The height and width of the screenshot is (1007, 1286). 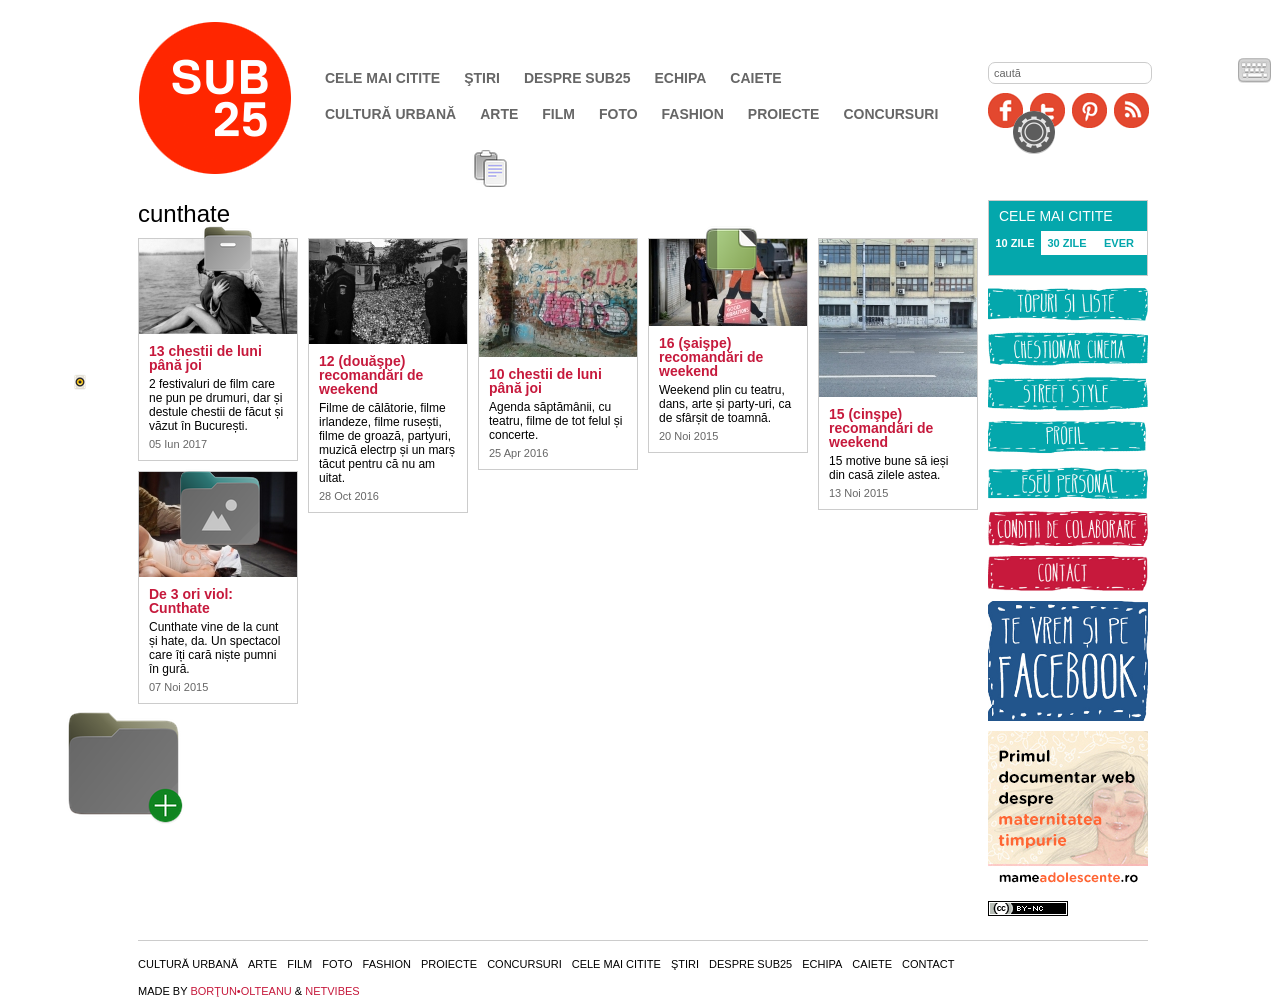 I want to click on open keyboard settings, so click(x=1254, y=70).